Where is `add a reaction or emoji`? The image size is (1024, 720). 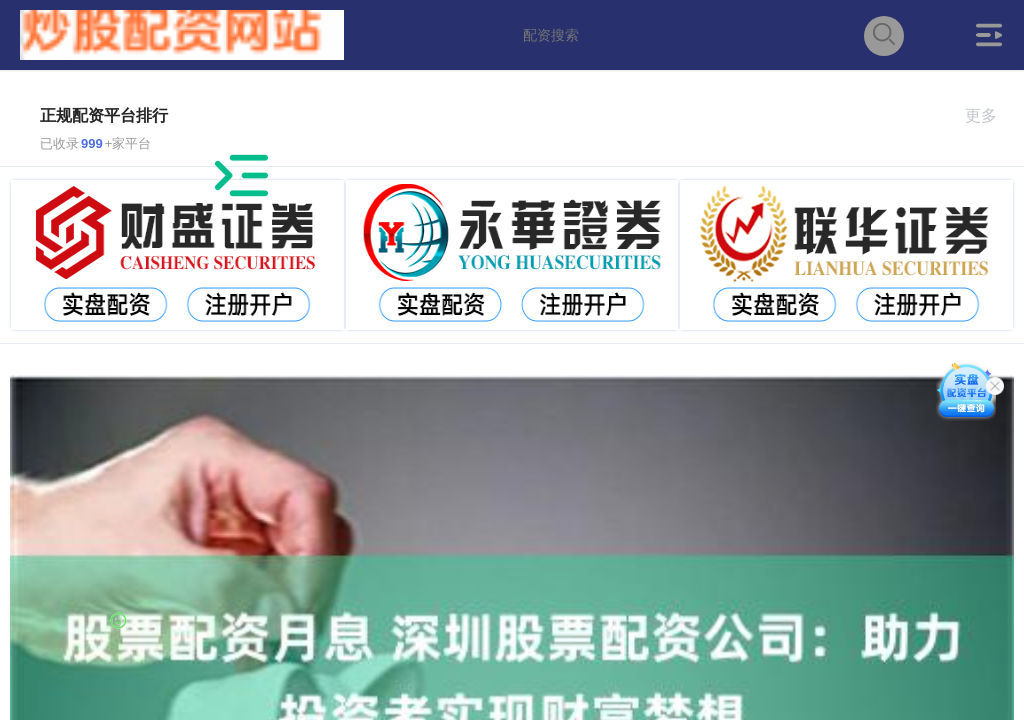
add a reaction or emoji is located at coordinates (118, 620).